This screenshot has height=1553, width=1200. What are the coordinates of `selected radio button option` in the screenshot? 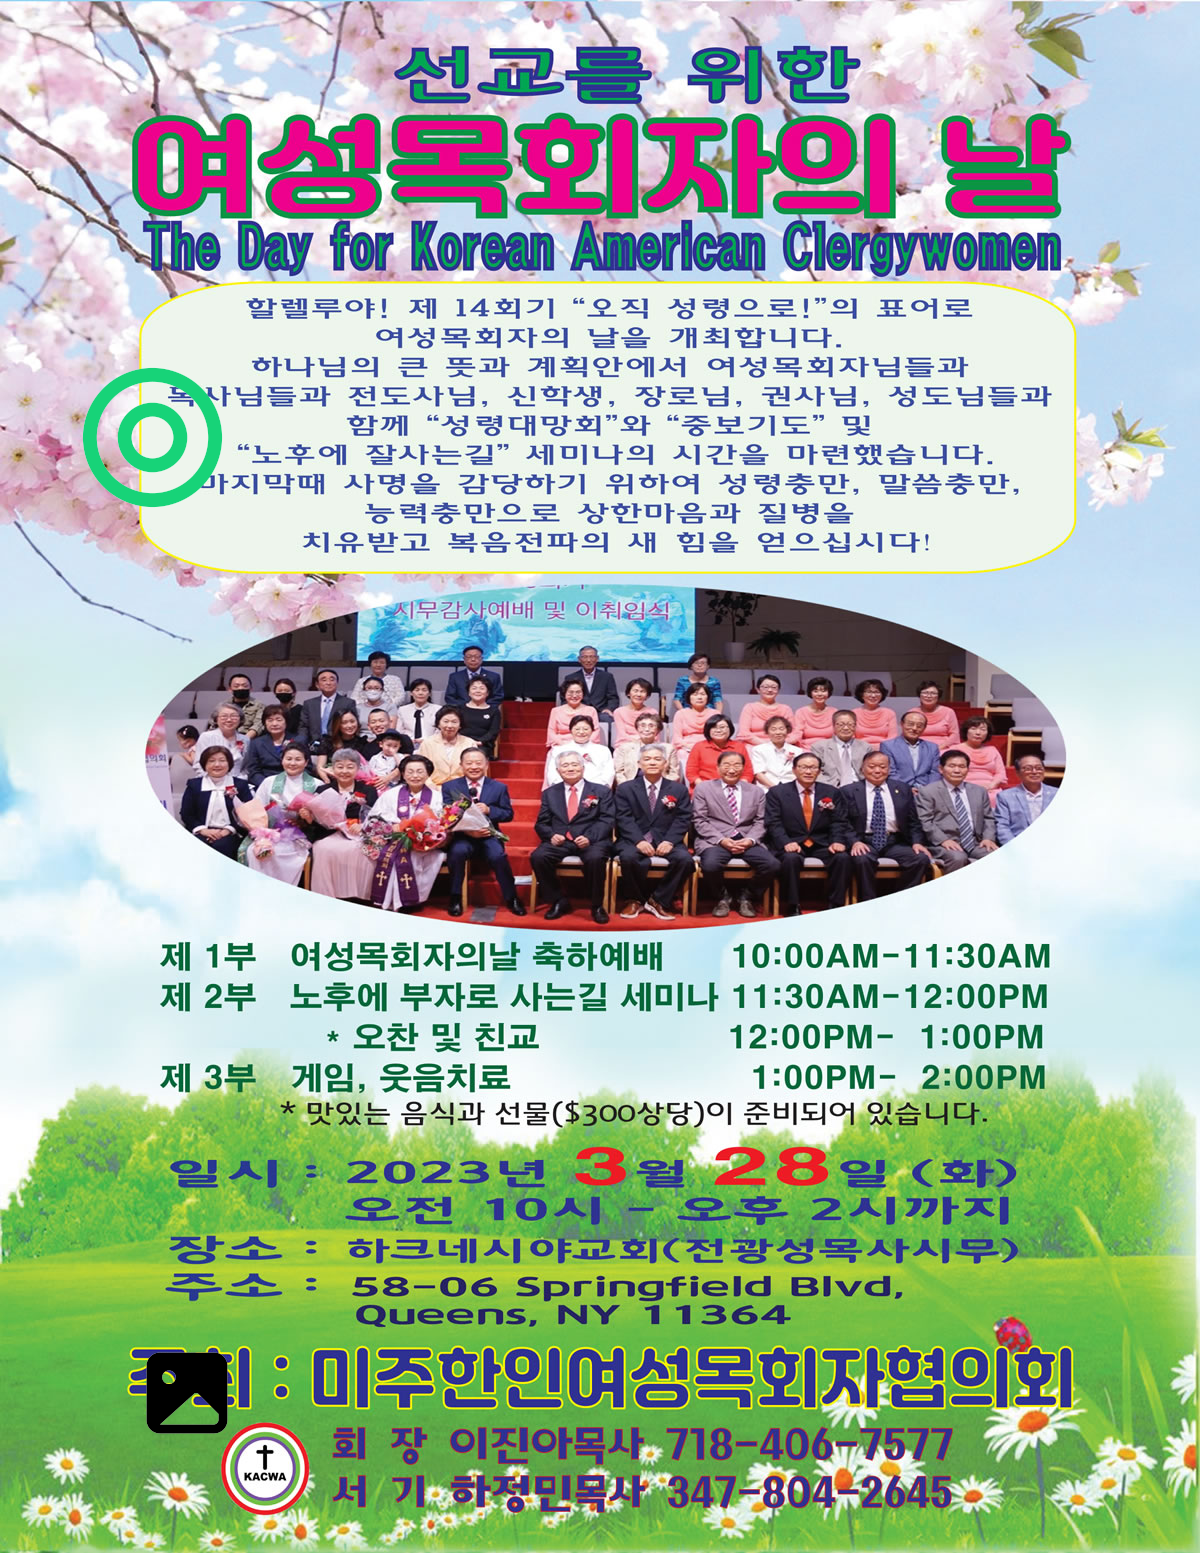 It's located at (152, 437).